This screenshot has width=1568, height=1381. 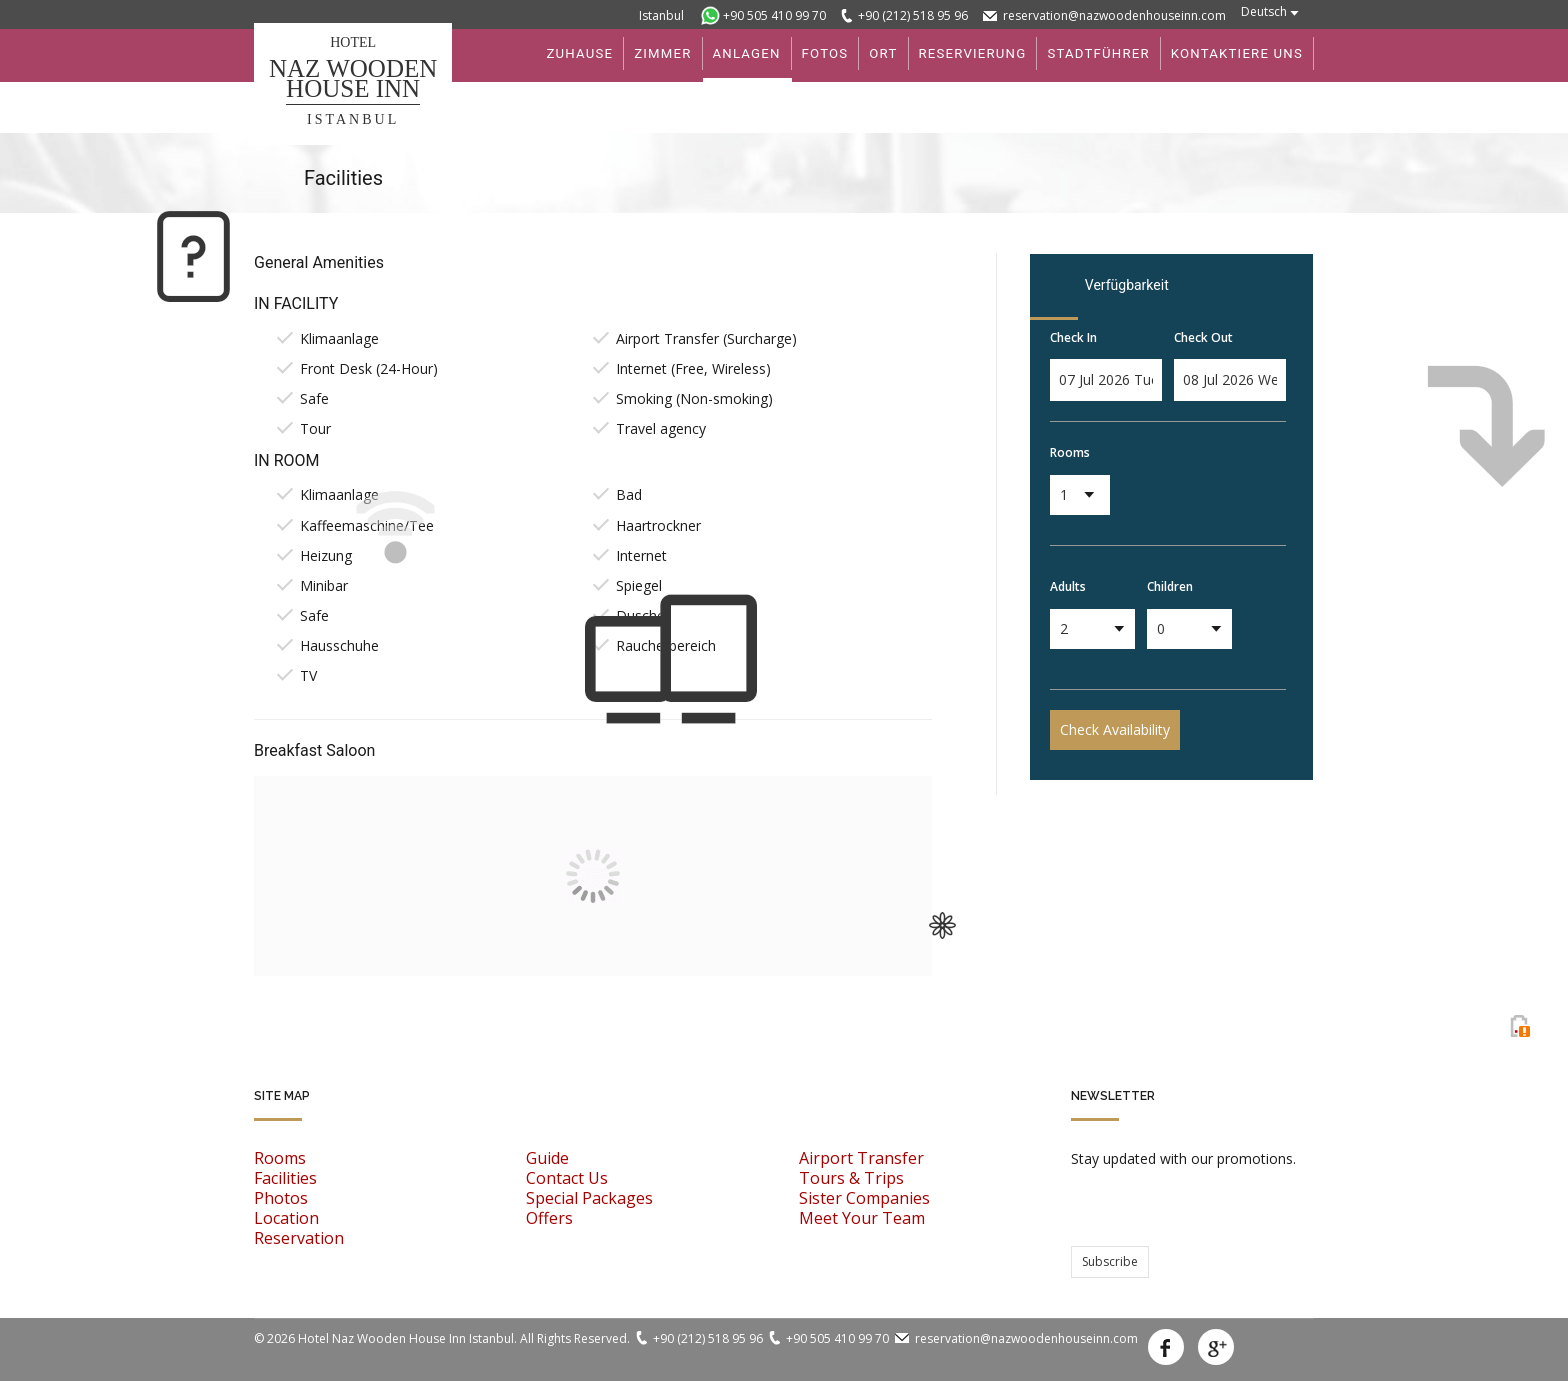 What do you see at coordinates (671, 659) in the screenshot?
I see `display arrangement settings for multiple monitors` at bounding box center [671, 659].